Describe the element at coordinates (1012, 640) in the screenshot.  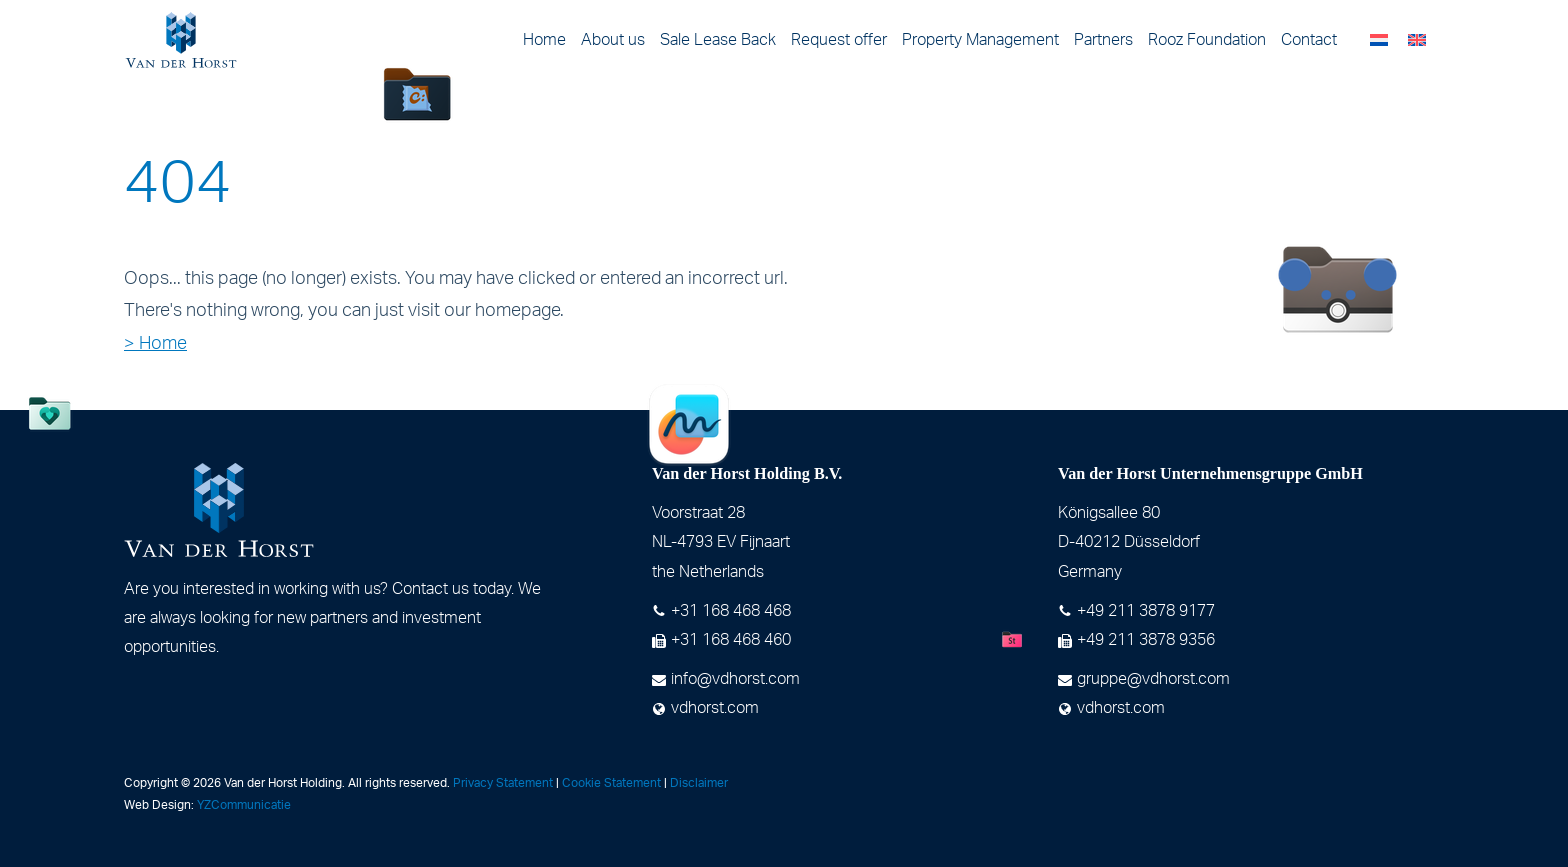
I see `open adobe stock assets folder` at that location.